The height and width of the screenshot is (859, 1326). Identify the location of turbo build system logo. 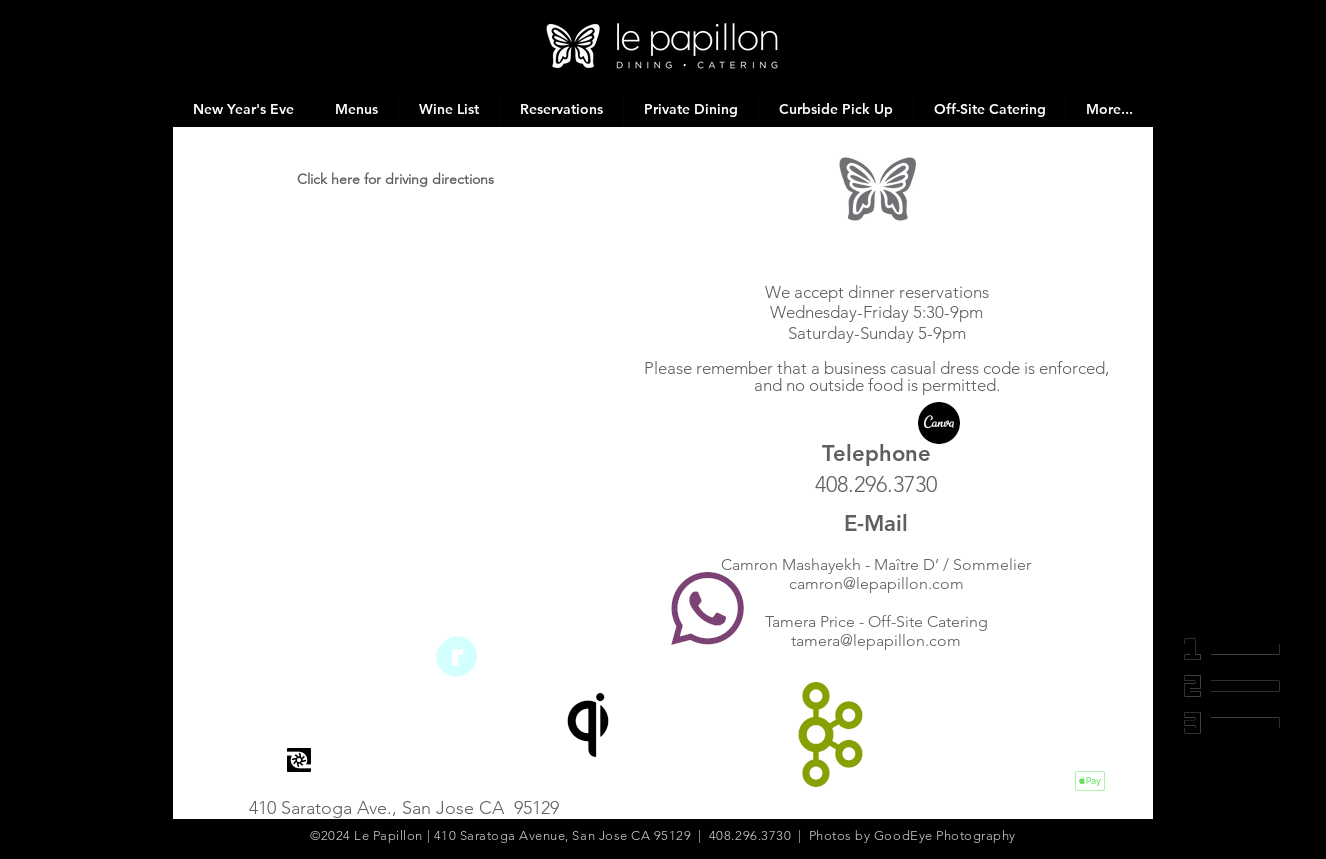
(299, 760).